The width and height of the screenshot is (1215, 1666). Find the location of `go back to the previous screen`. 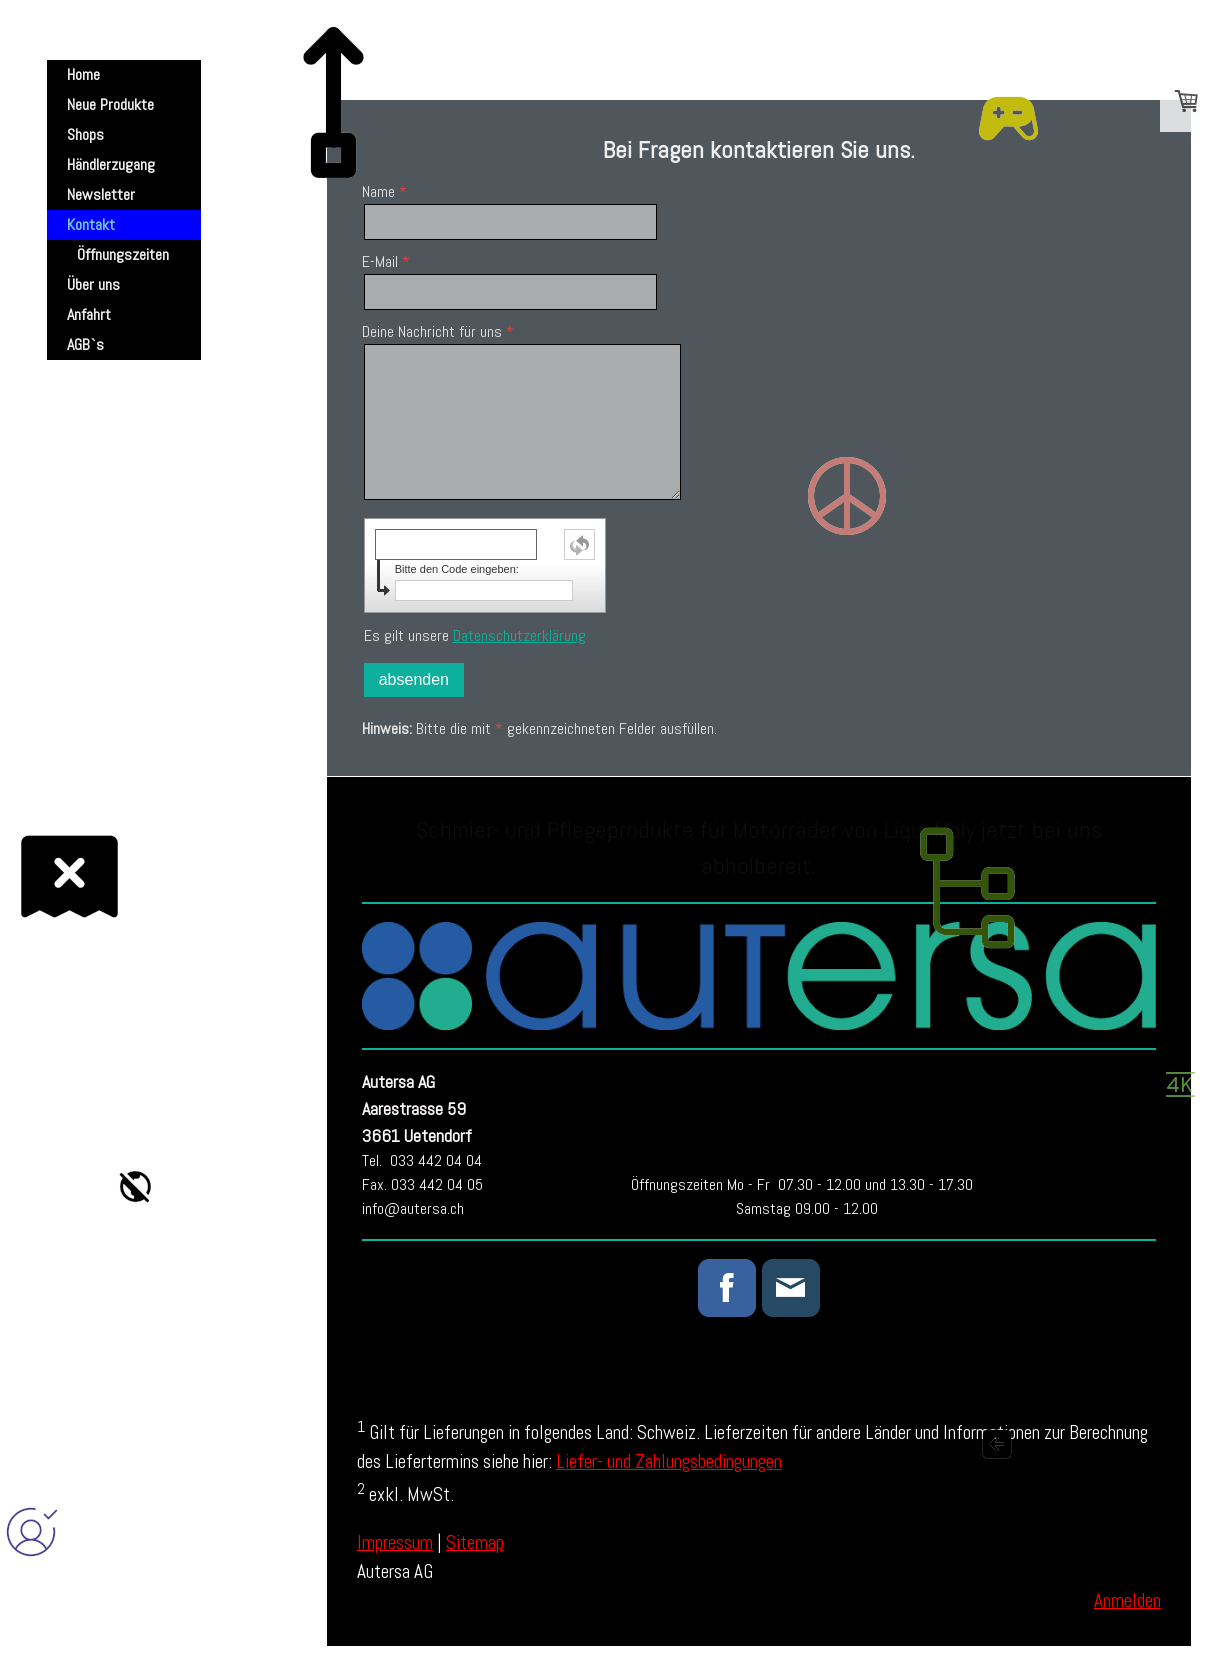

go back to the previous screen is located at coordinates (997, 1444).